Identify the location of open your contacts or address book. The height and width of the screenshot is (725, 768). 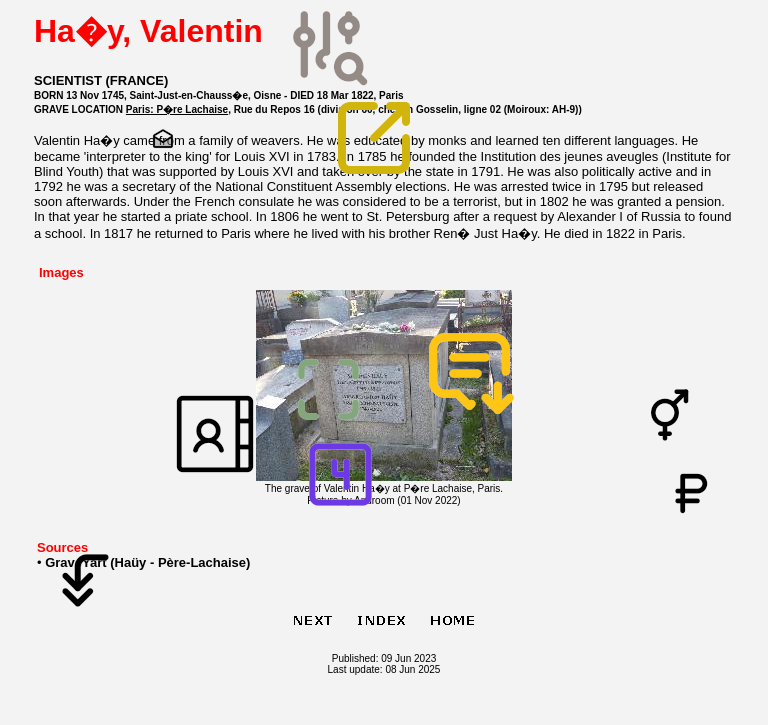
(215, 434).